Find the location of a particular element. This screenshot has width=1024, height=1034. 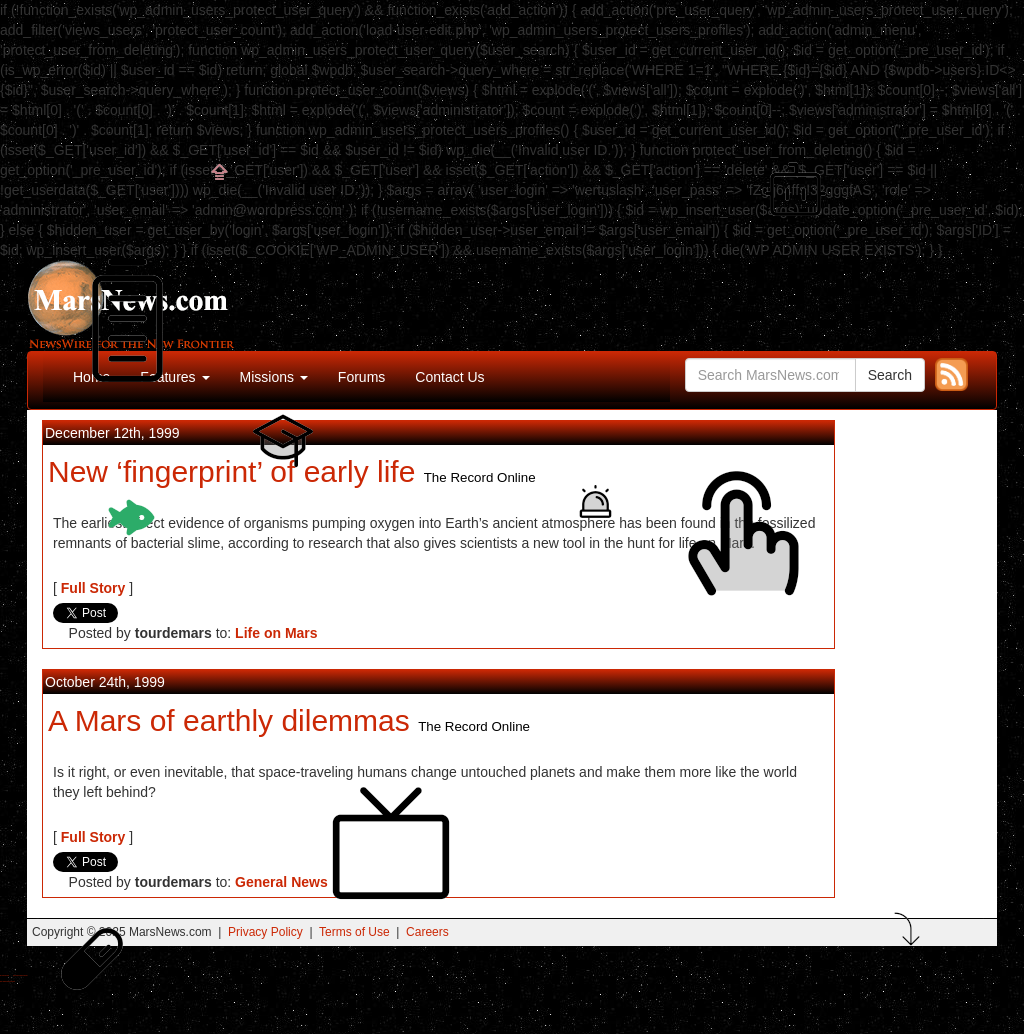

access education or learning resources is located at coordinates (283, 439).